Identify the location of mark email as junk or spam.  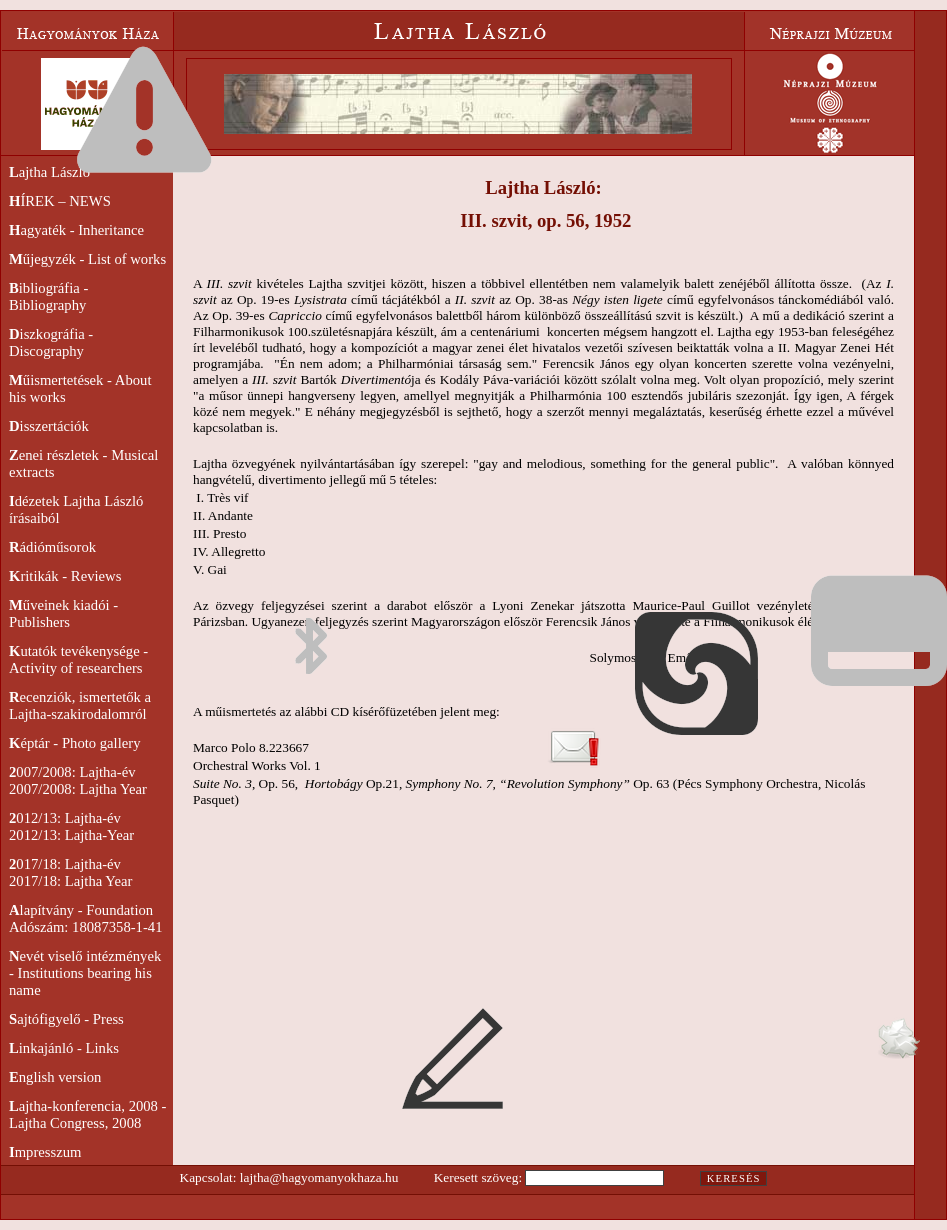
(898, 1038).